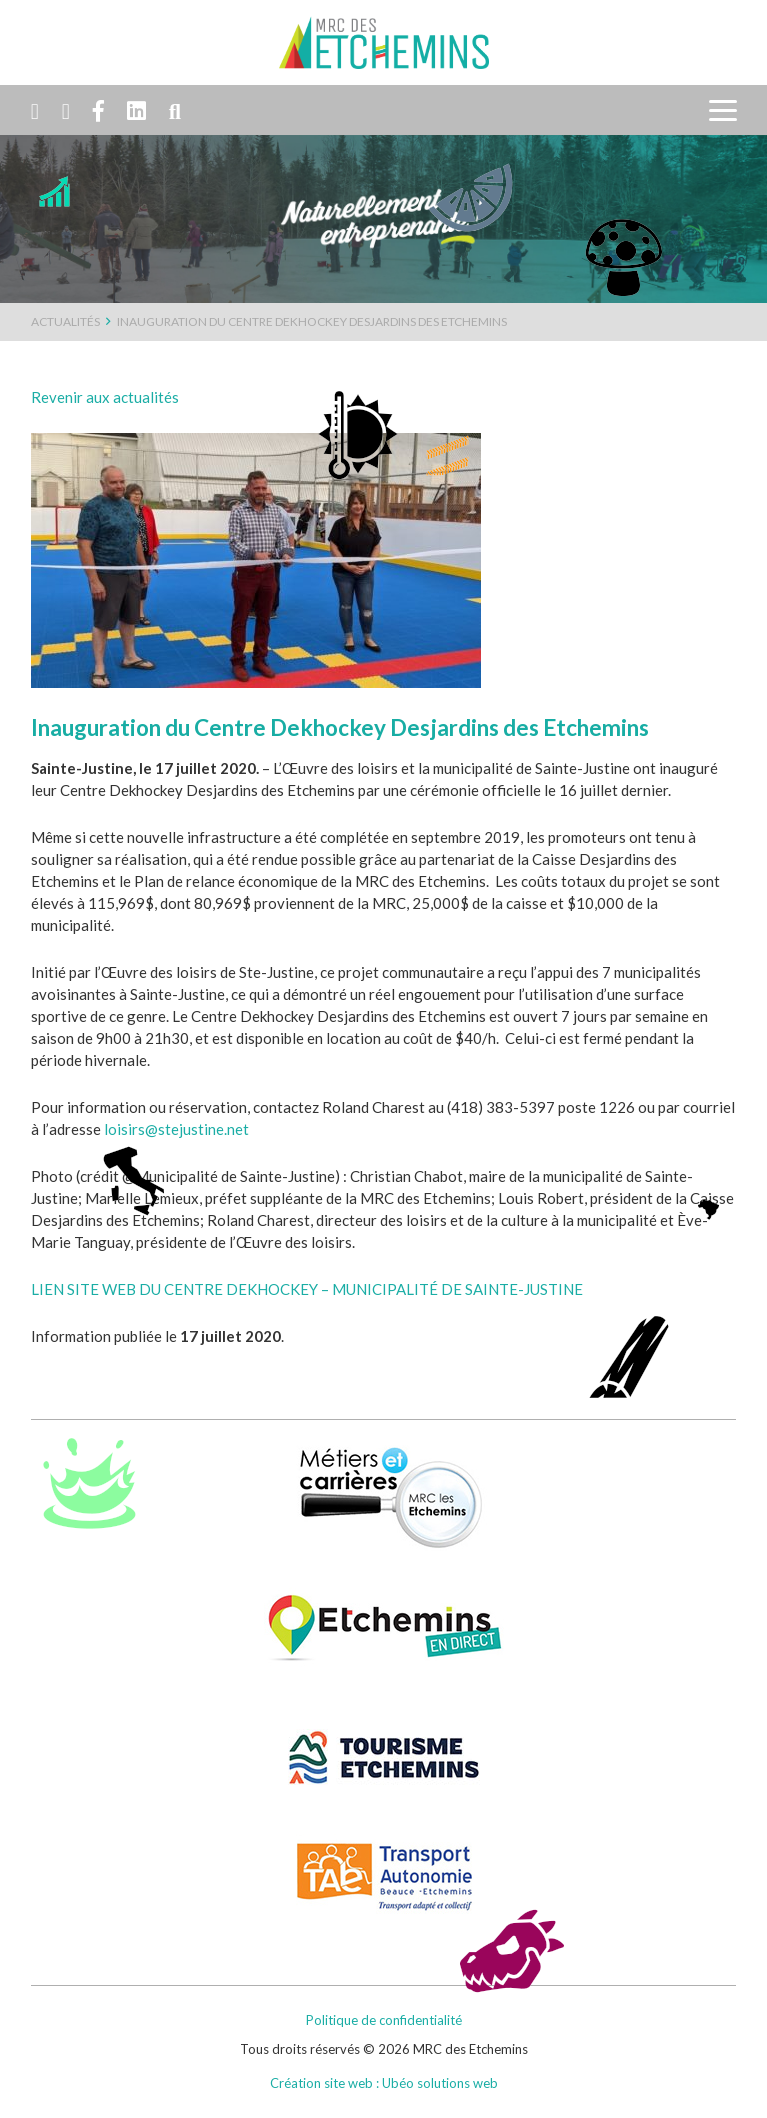 The image size is (767, 2118). Describe the element at coordinates (708, 1209) in the screenshot. I see `select brazil as your country or region` at that location.